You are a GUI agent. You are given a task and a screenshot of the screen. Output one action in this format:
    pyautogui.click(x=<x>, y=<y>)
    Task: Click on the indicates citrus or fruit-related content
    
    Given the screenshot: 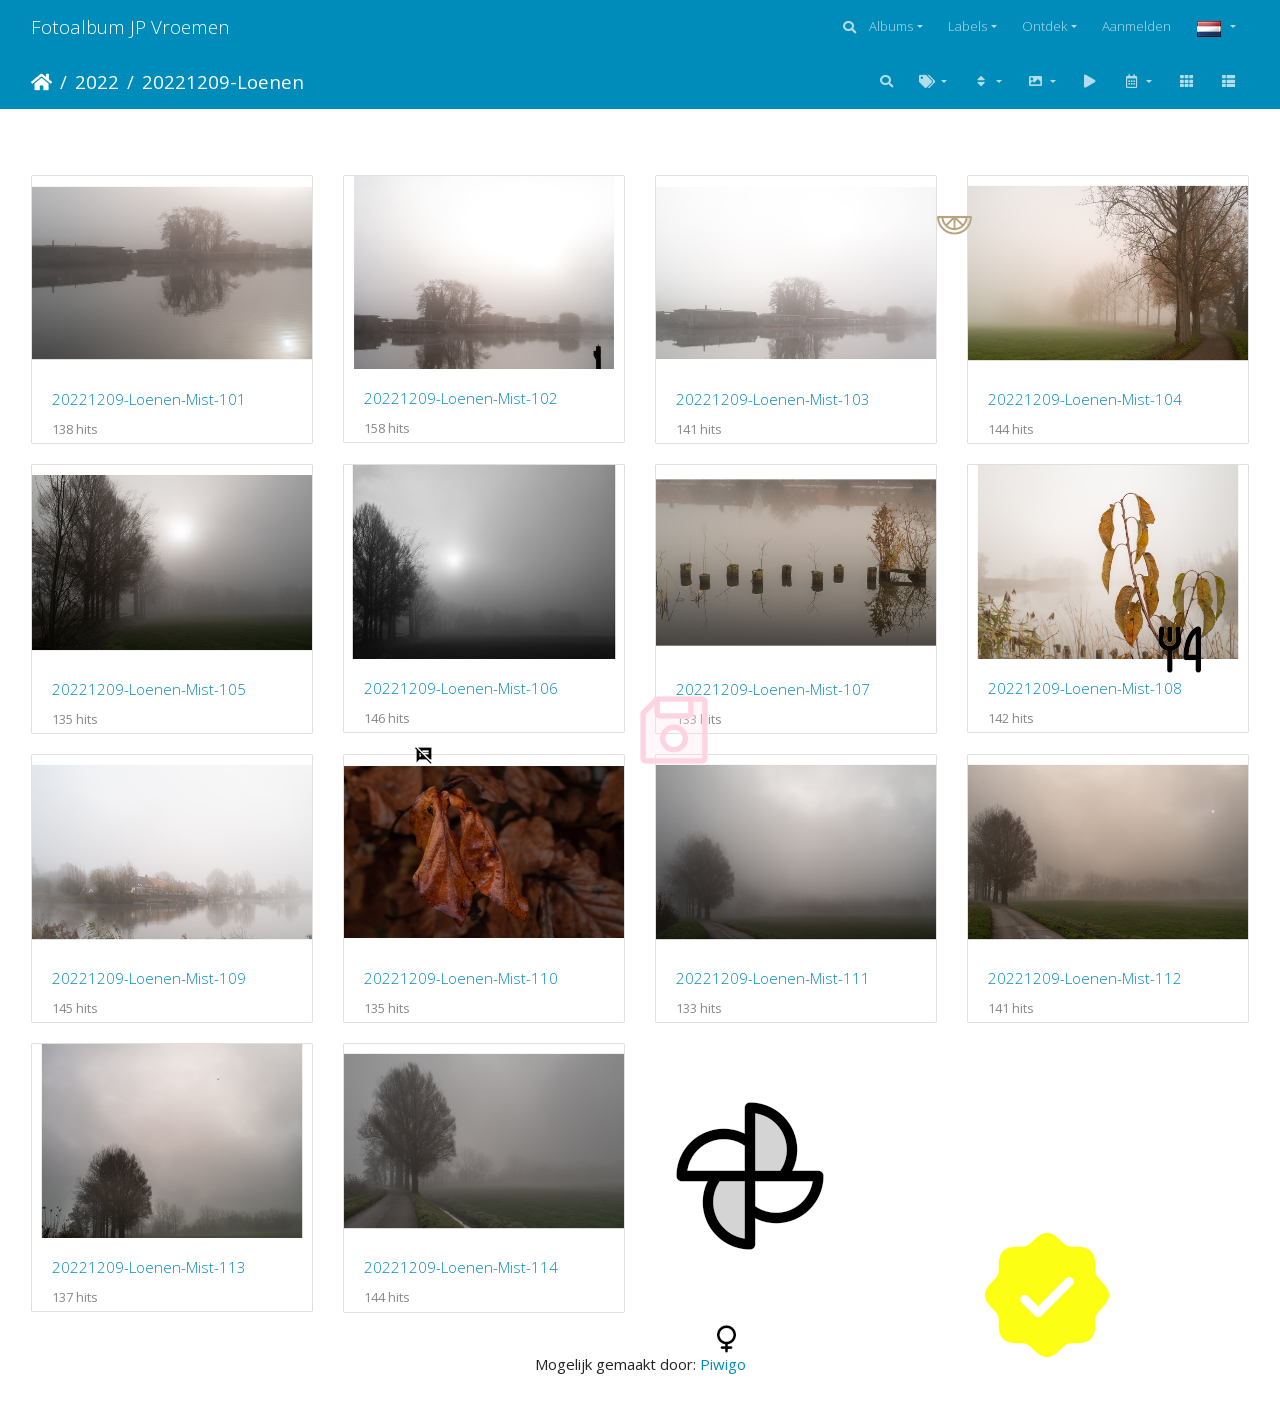 What is the action you would take?
    pyautogui.click(x=954, y=222)
    